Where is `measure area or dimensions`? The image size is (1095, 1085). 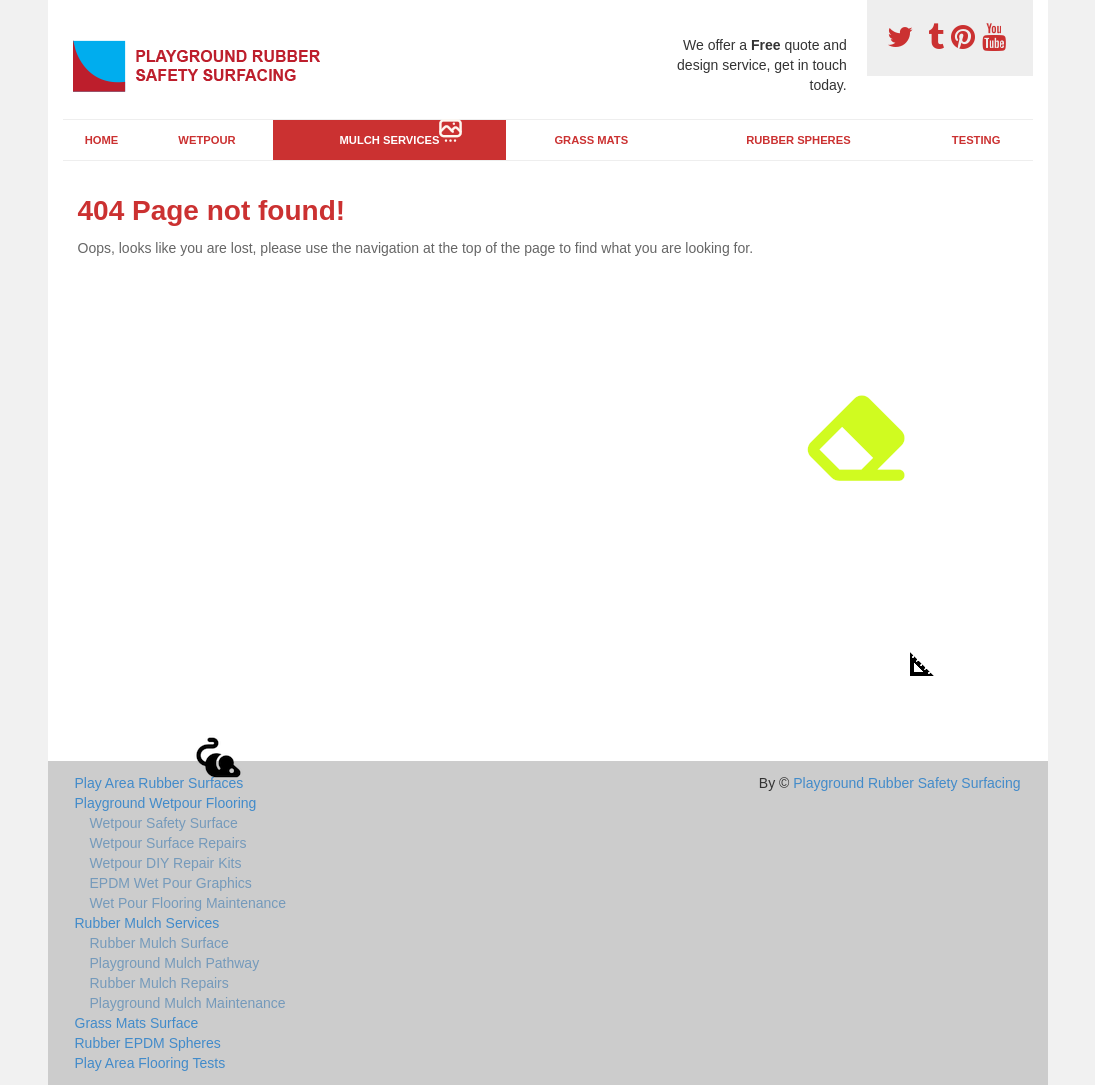
measure area or dimensions is located at coordinates (922, 664).